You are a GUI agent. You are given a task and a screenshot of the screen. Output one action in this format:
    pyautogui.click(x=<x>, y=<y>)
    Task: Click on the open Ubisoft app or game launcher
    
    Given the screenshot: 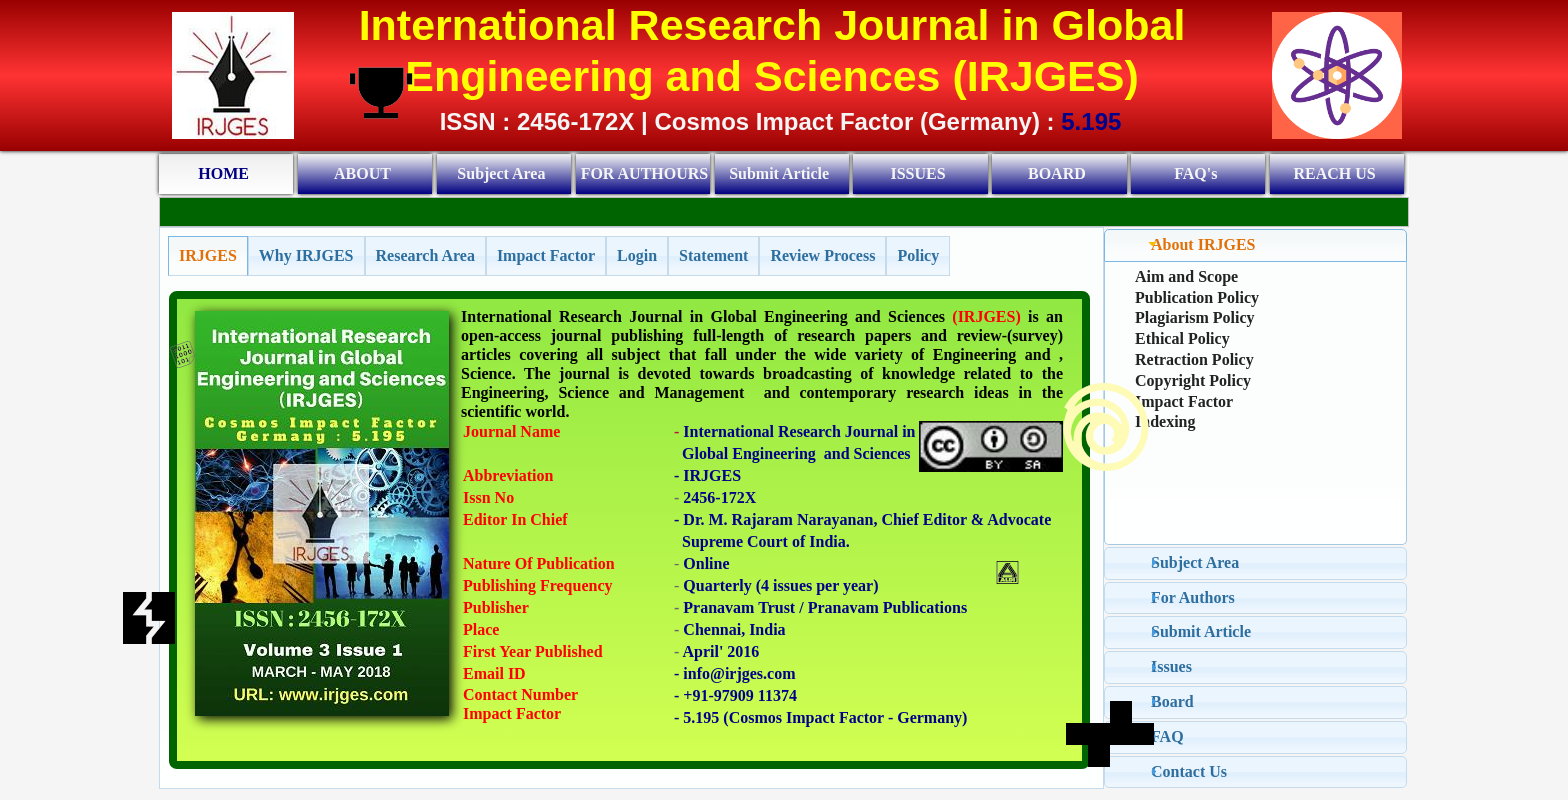 What is the action you would take?
    pyautogui.click(x=1106, y=427)
    